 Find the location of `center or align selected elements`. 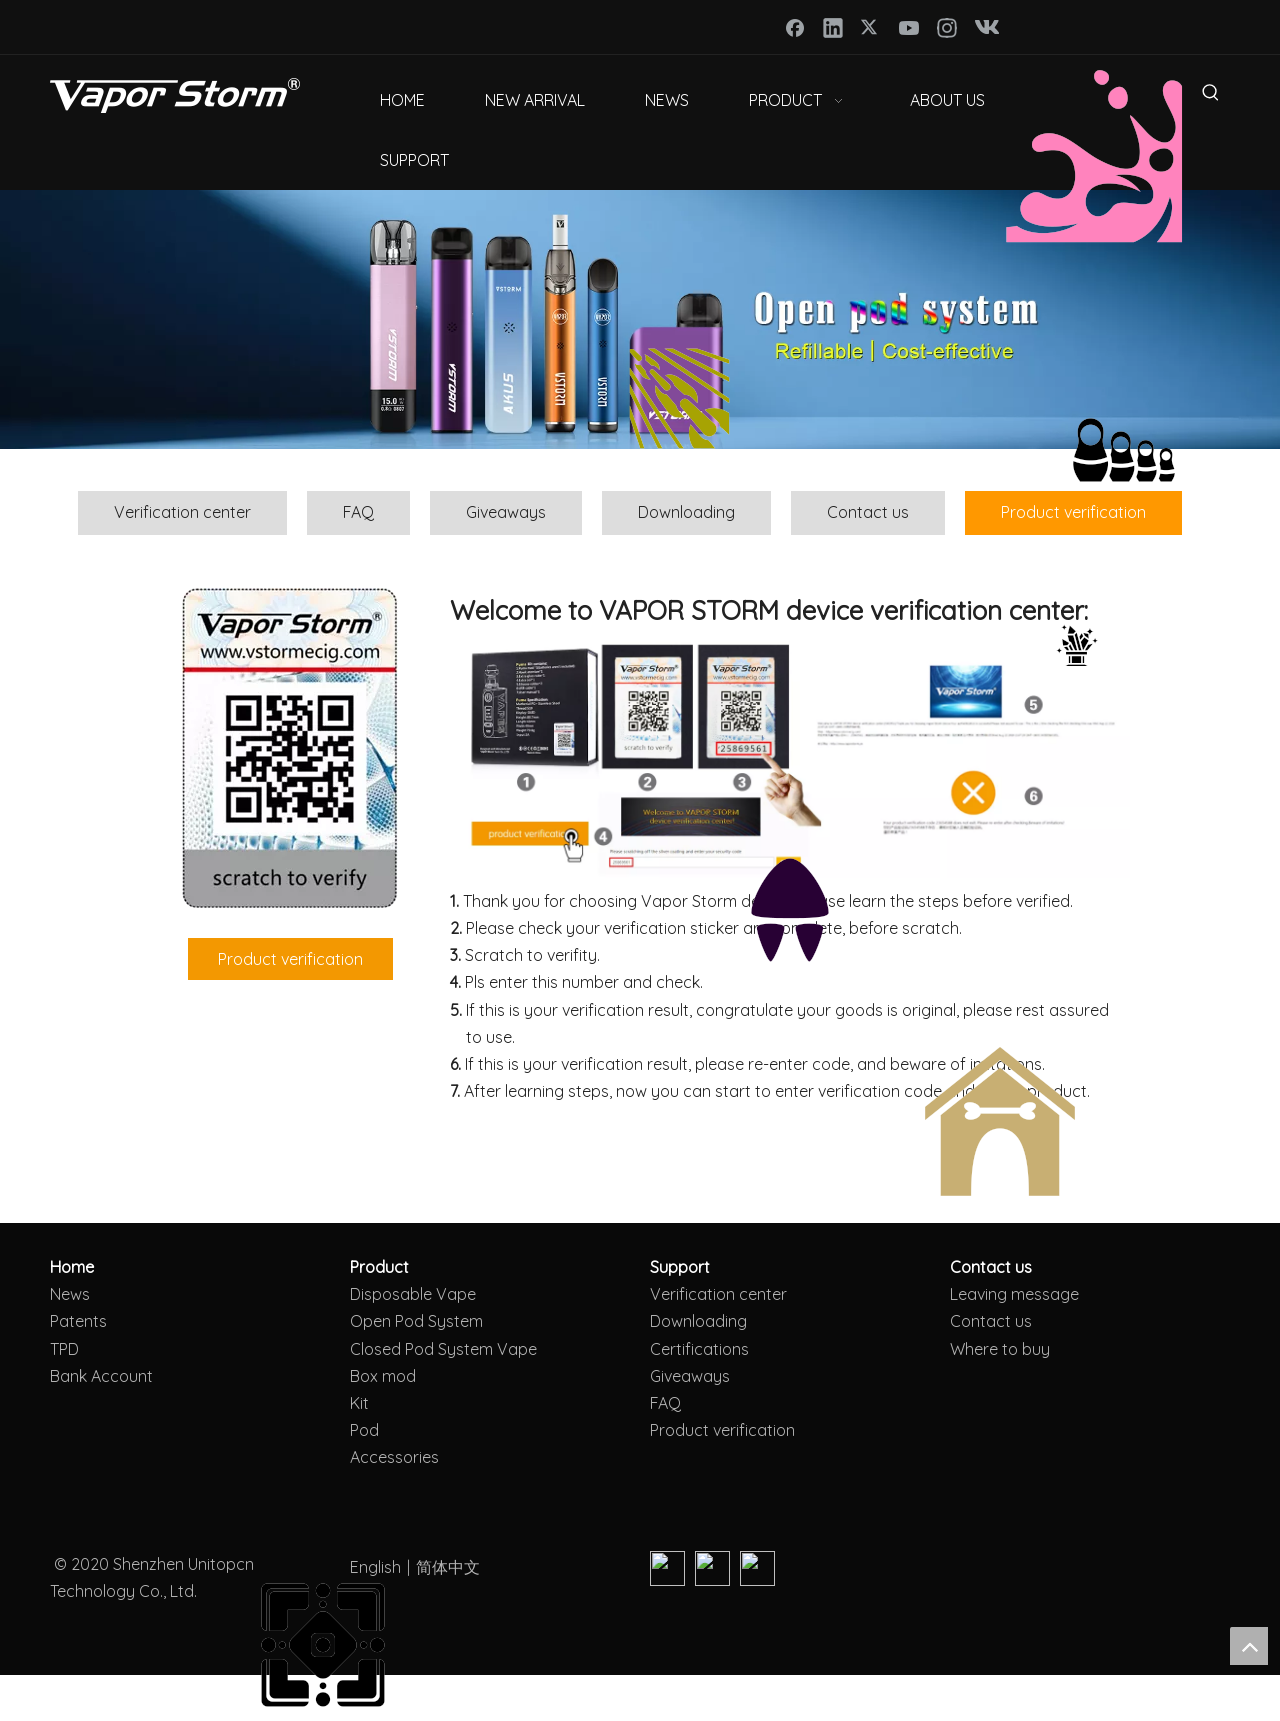

center or align selected elements is located at coordinates (323, 1645).